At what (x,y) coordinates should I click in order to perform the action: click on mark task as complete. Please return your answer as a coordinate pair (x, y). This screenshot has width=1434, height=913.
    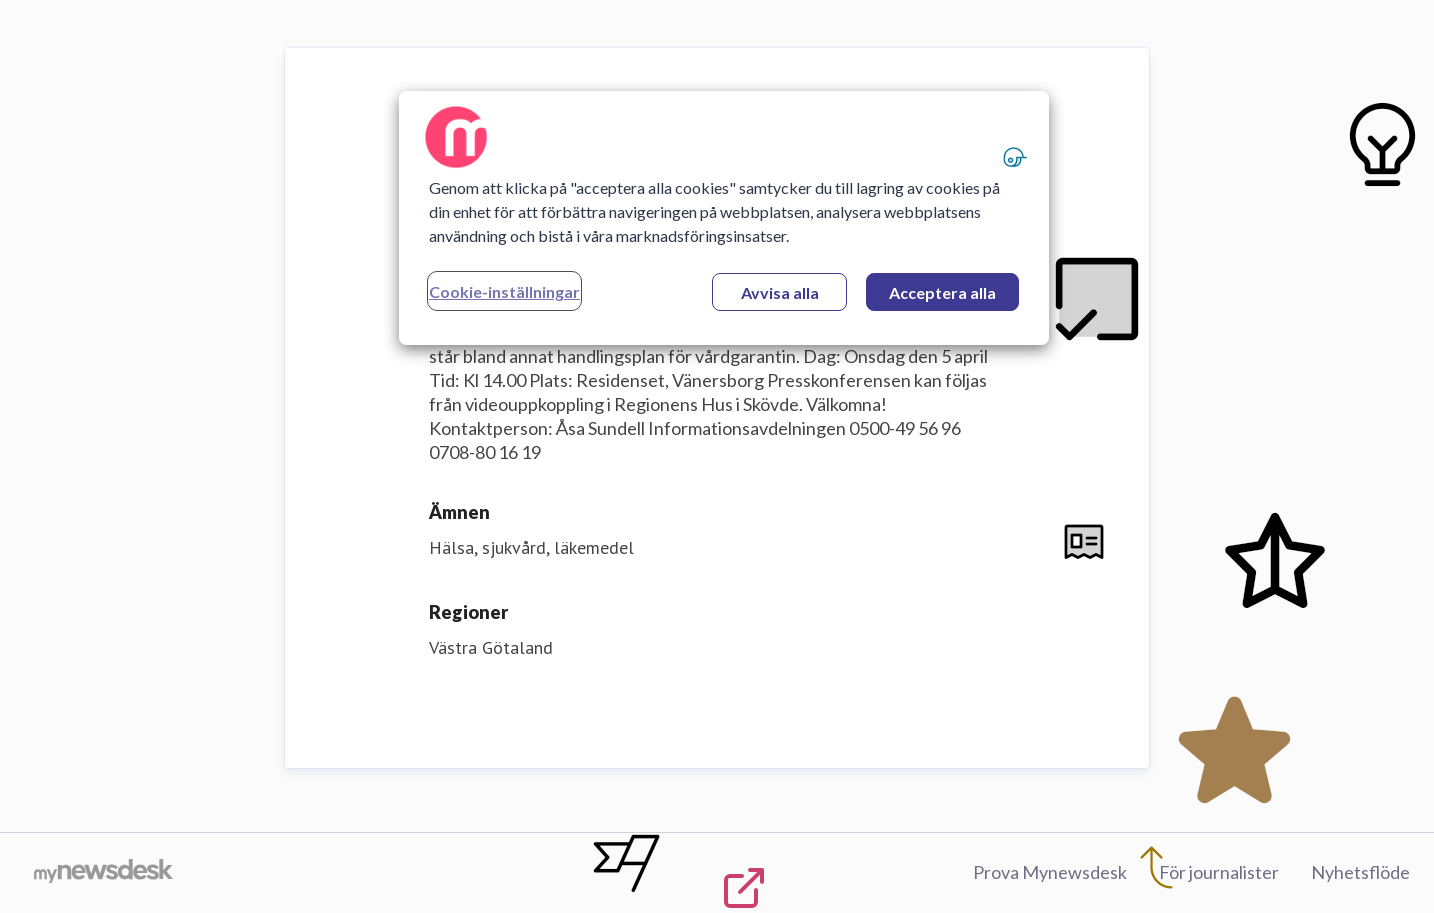
    Looking at the image, I should click on (1097, 299).